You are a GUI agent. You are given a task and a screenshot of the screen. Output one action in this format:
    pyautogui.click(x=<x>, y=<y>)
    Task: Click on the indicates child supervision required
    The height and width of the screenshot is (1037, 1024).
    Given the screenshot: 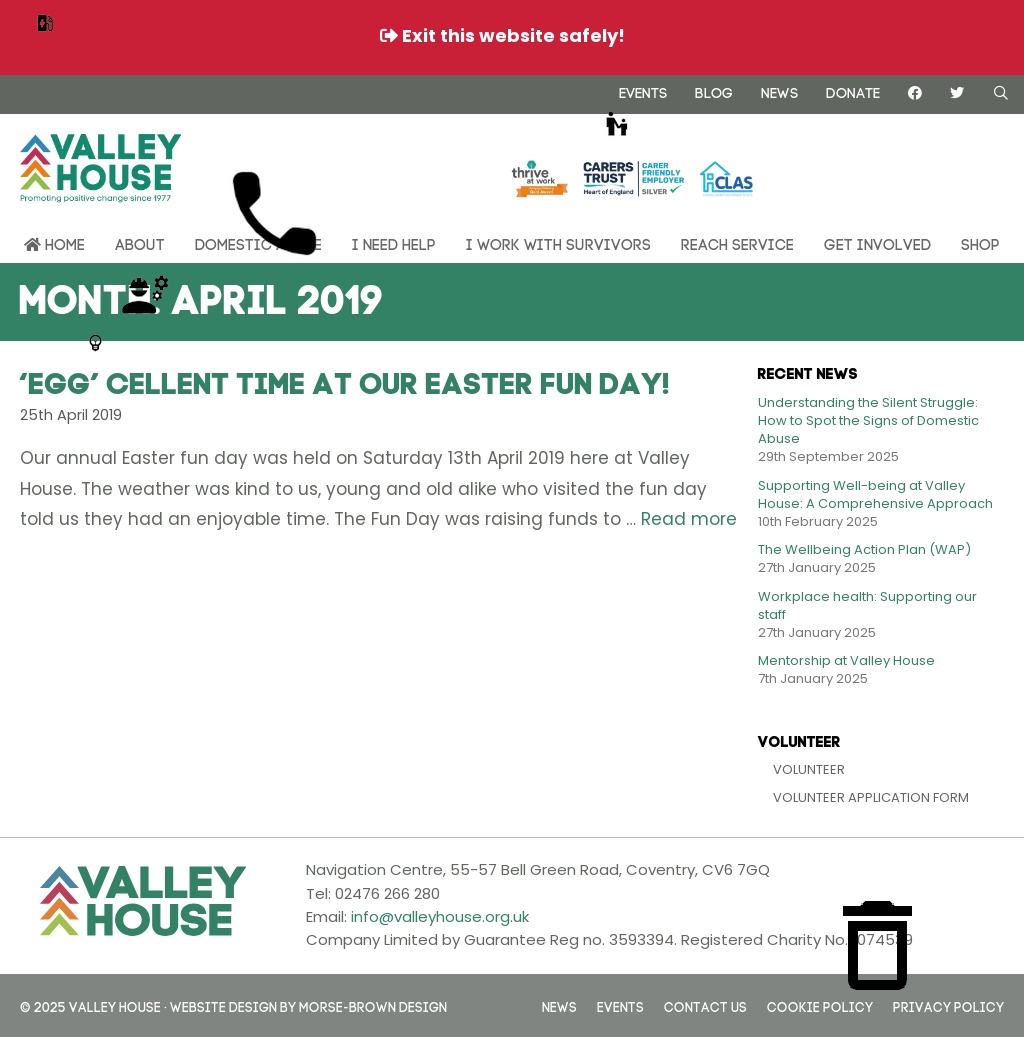 What is the action you would take?
    pyautogui.click(x=617, y=123)
    